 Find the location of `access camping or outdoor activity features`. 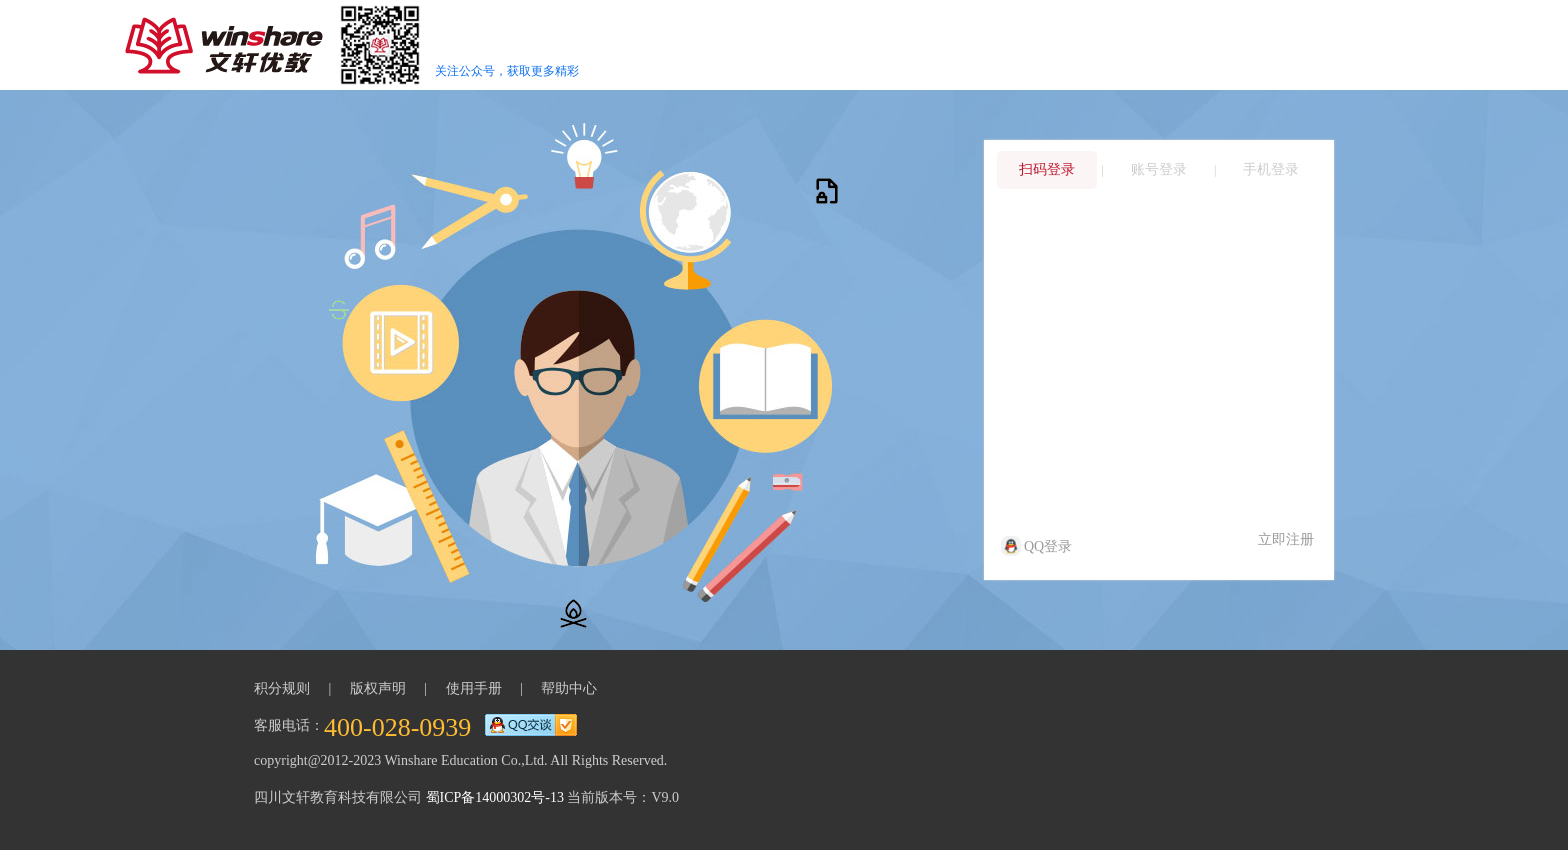

access camping or outdoor activity features is located at coordinates (573, 613).